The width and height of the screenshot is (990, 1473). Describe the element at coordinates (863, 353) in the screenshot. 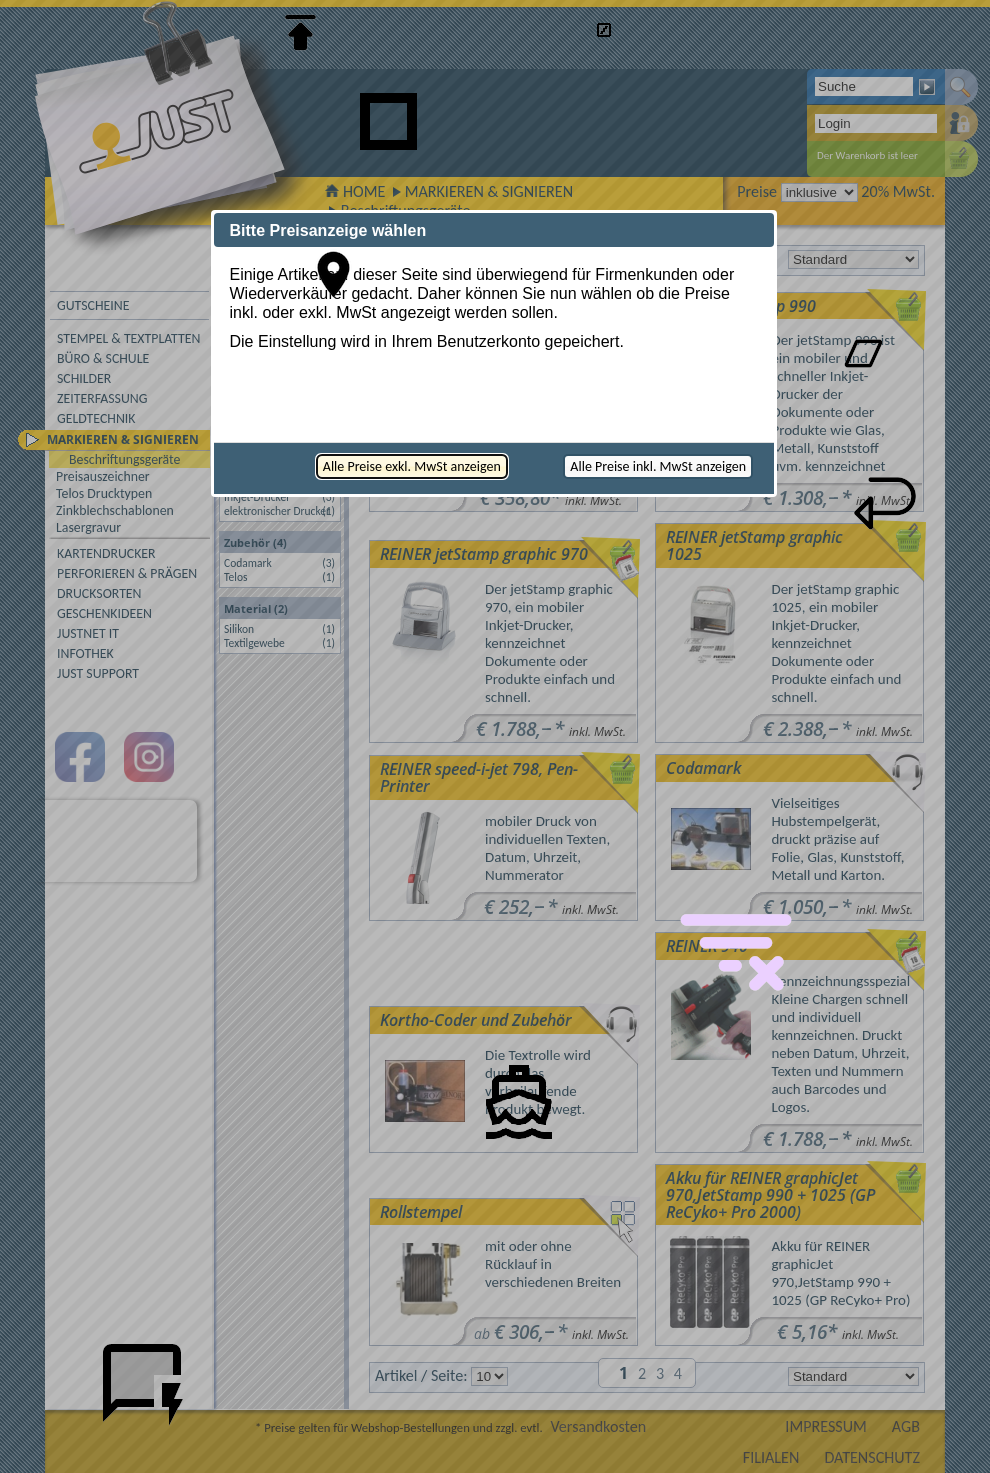

I see `select parallelogram shape tool` at that location.